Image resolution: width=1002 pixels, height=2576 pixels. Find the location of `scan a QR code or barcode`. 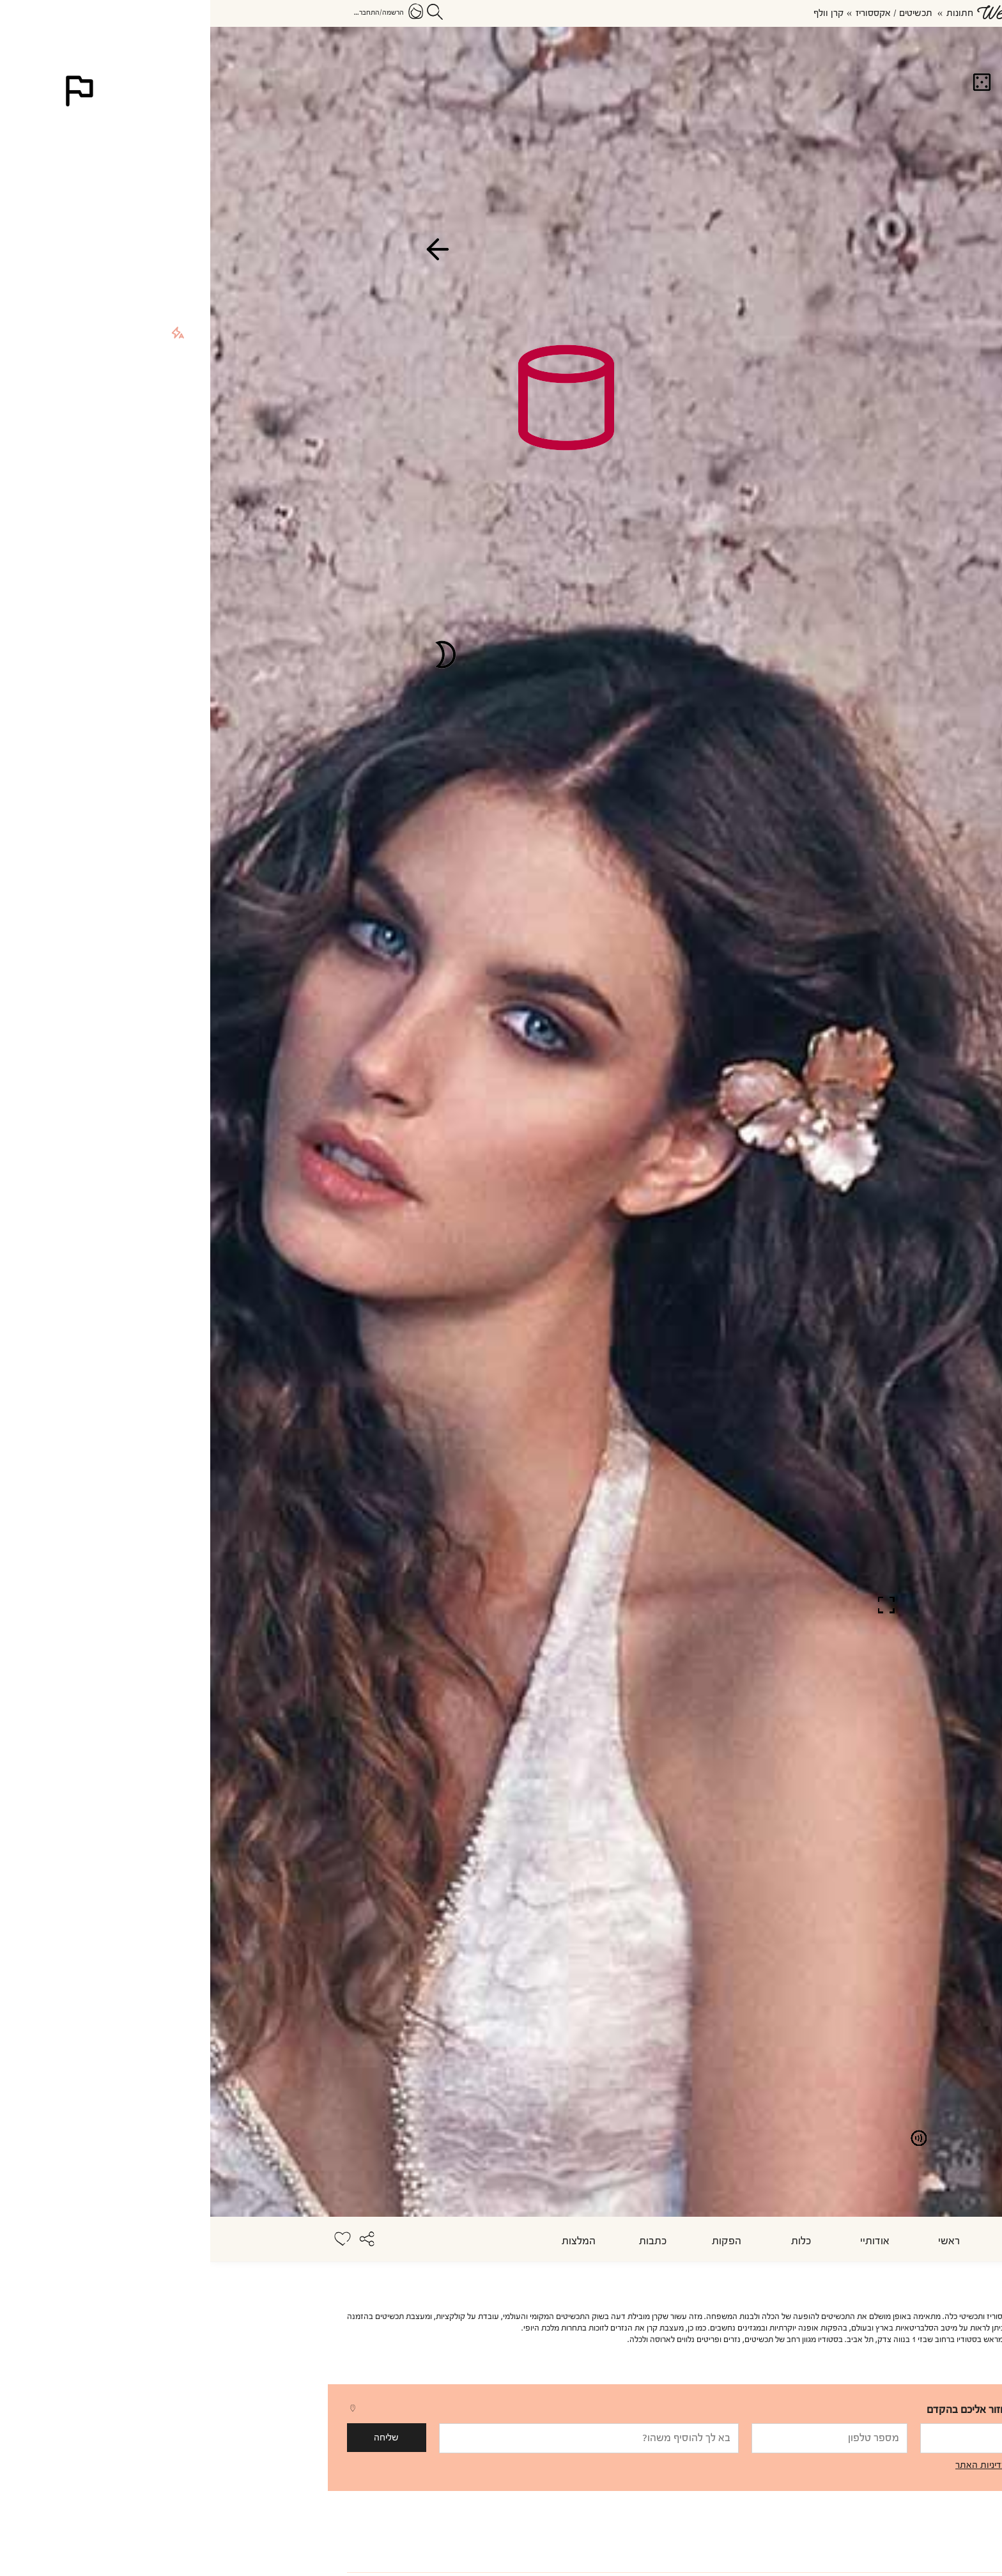

scan a QR code or barcode is located at coordinates (886, 1605).